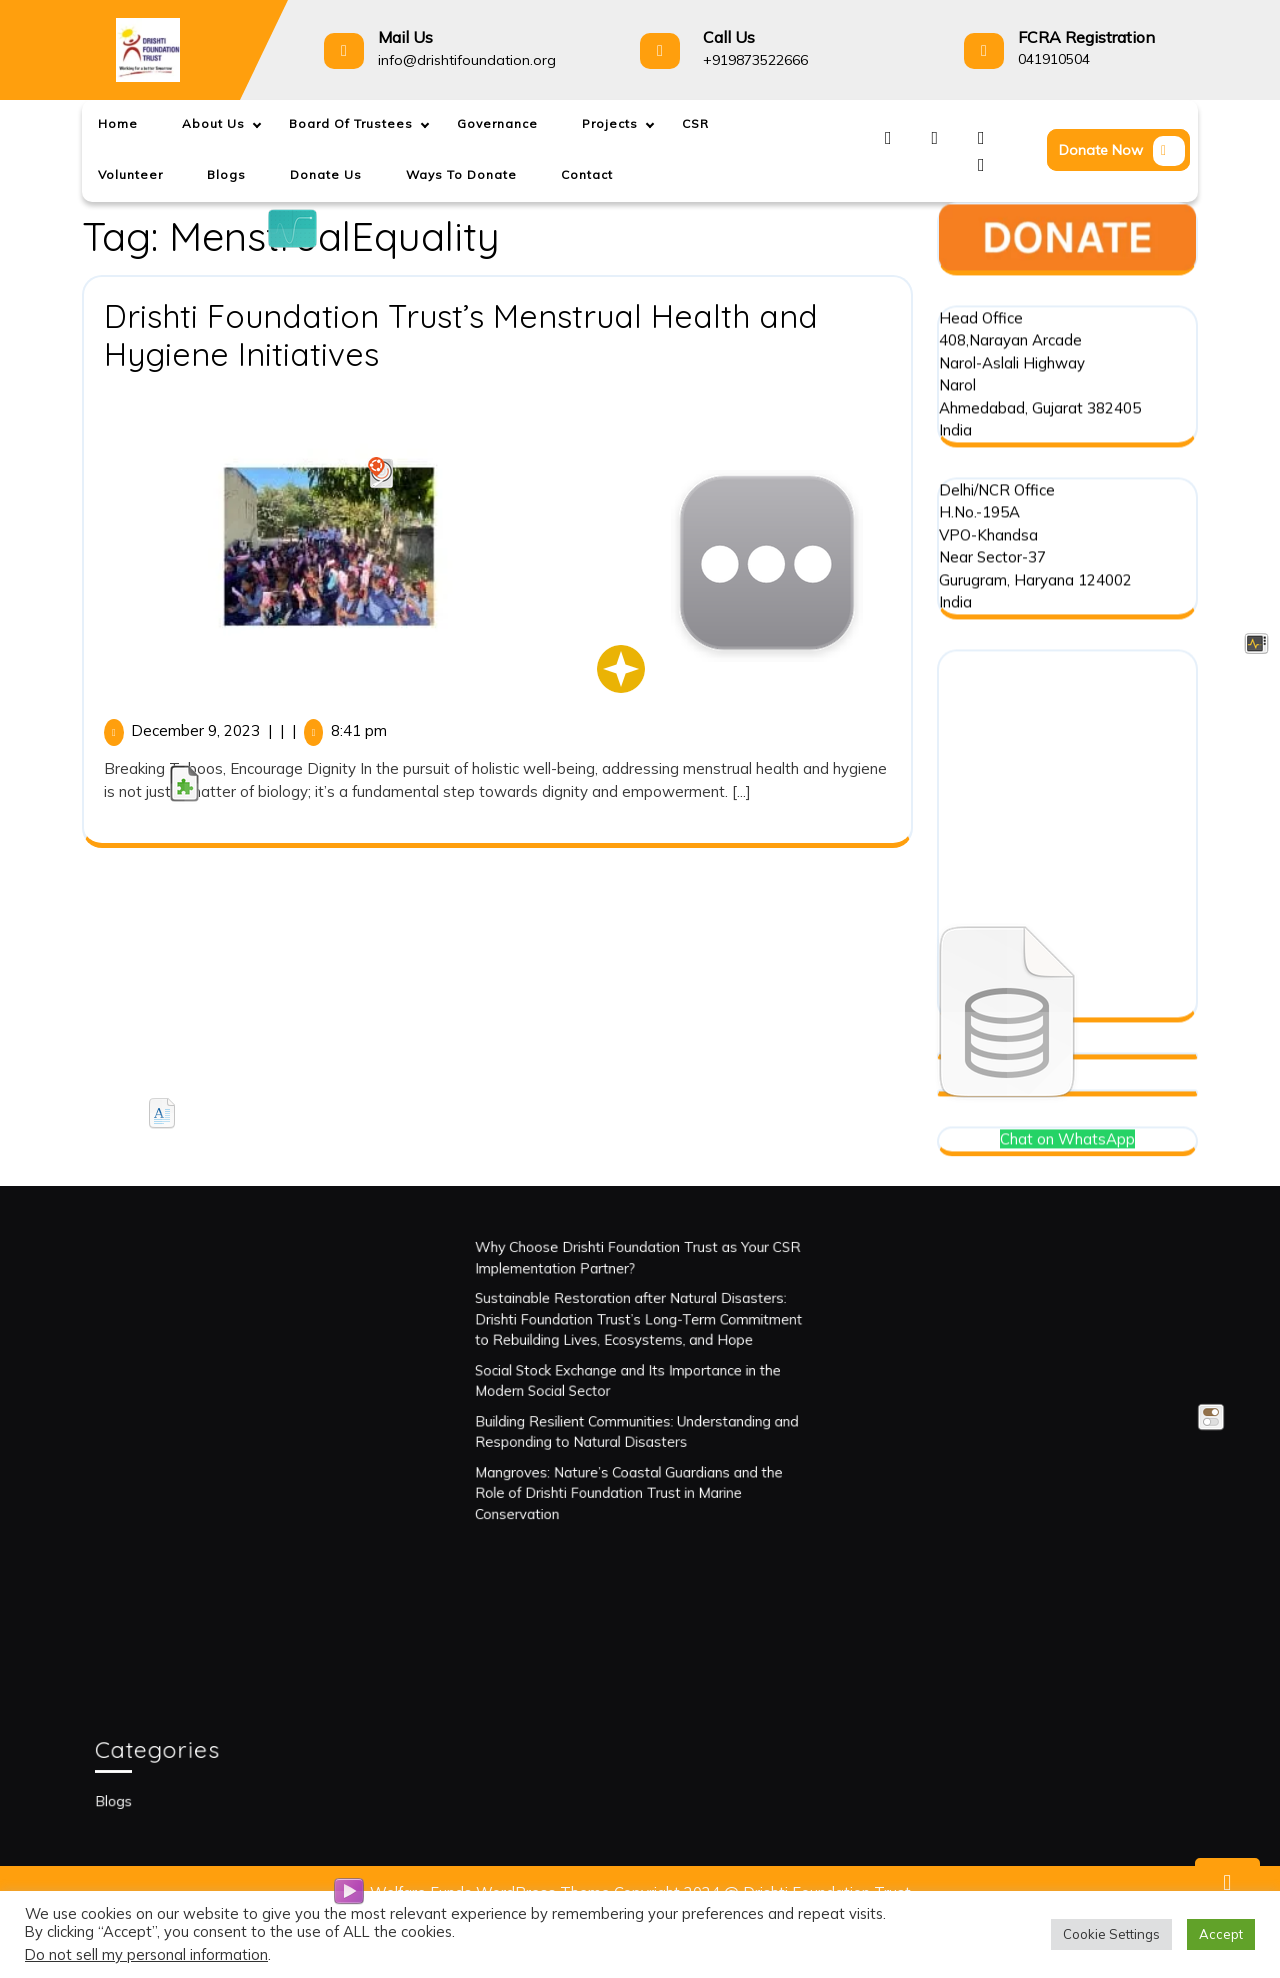 The width and height of the screenshot is (1280, 1978). What do you see at coordinates (1007, 1012) in the screenshot?
I see `sqlite3 database file` at bounding box center [1007, 1012].